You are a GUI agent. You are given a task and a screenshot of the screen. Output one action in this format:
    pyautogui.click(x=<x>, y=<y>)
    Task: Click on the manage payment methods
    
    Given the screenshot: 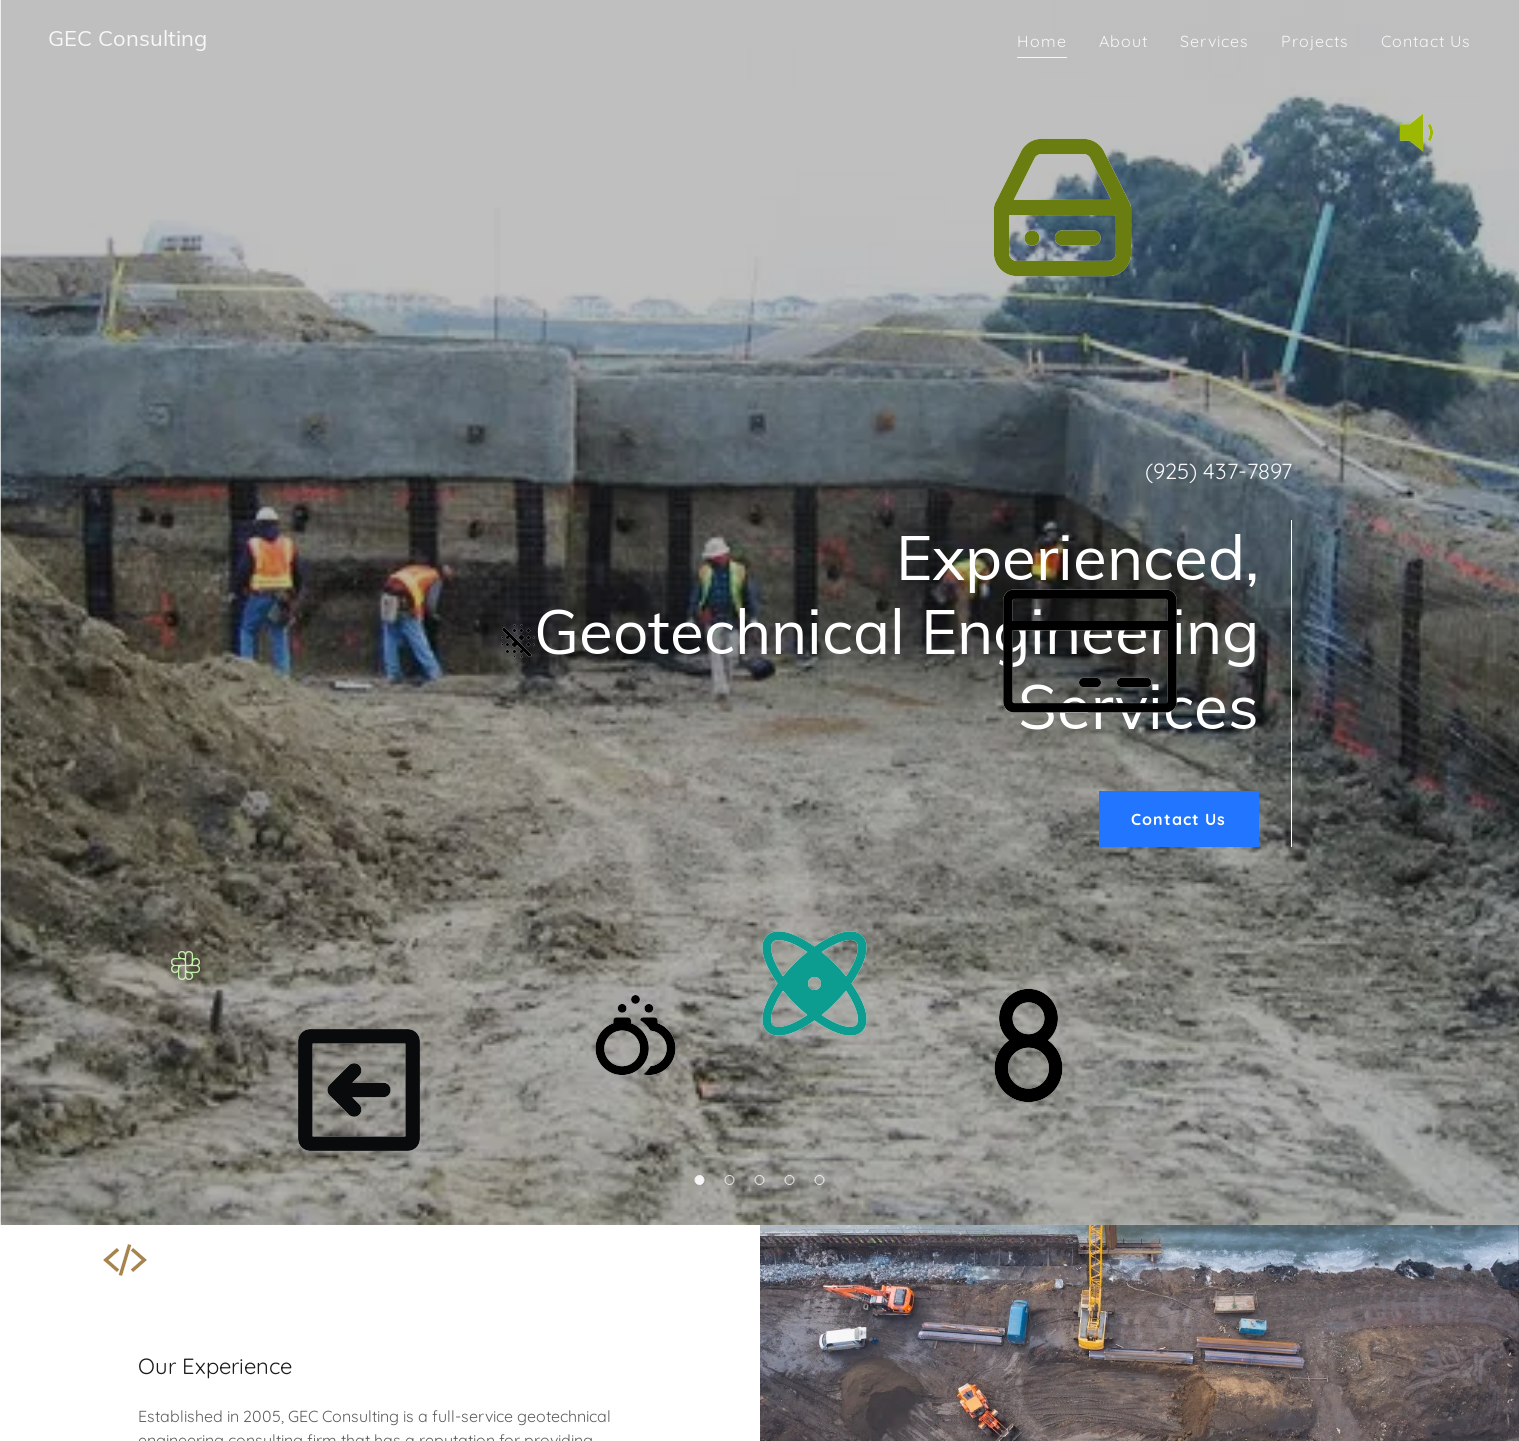 What is the action you would take?
    pyautogui.click(x=1090, y=651)
    